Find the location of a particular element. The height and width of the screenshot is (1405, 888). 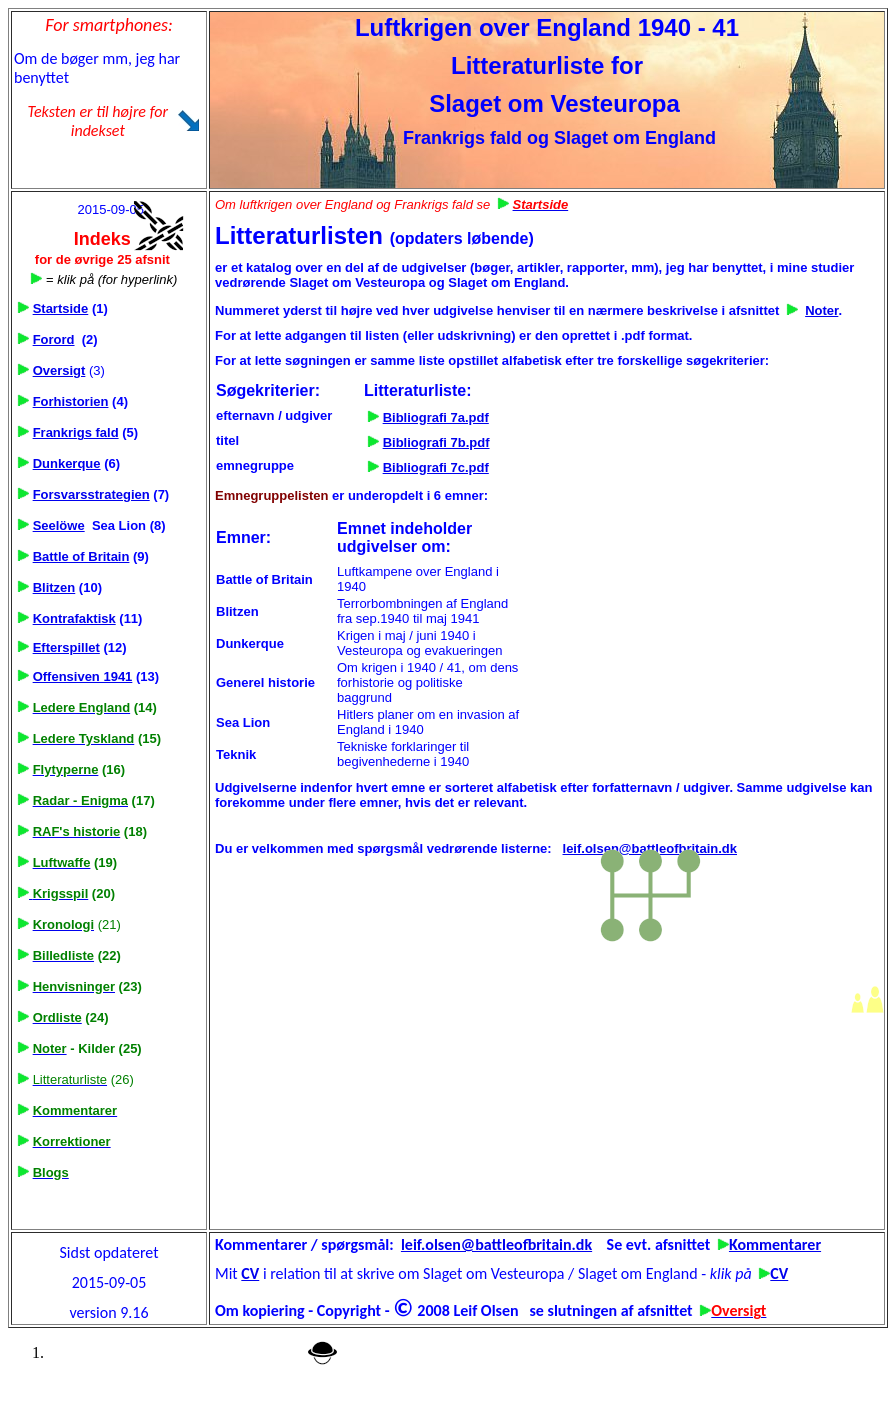

indicates a linked or connected status is located at coordinates (158, 225).